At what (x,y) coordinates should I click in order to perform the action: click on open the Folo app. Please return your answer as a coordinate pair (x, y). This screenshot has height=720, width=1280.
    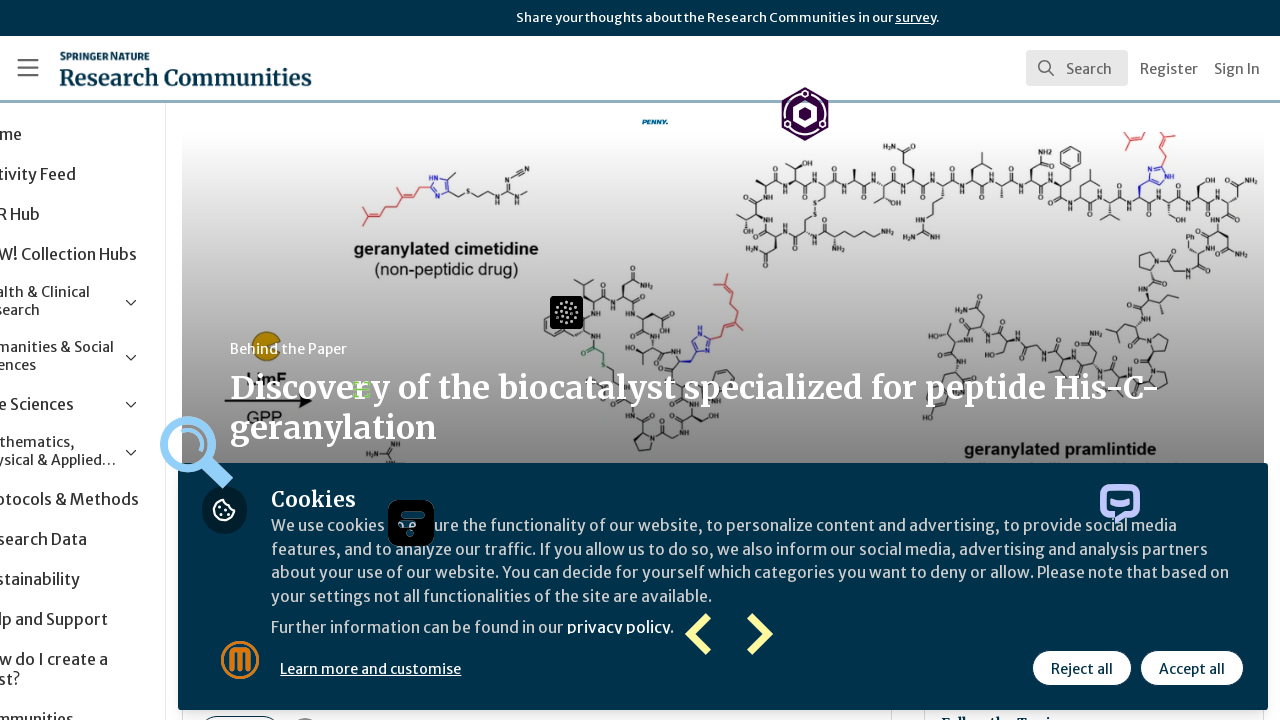
    Looking at the image, I should click on (411, 523).